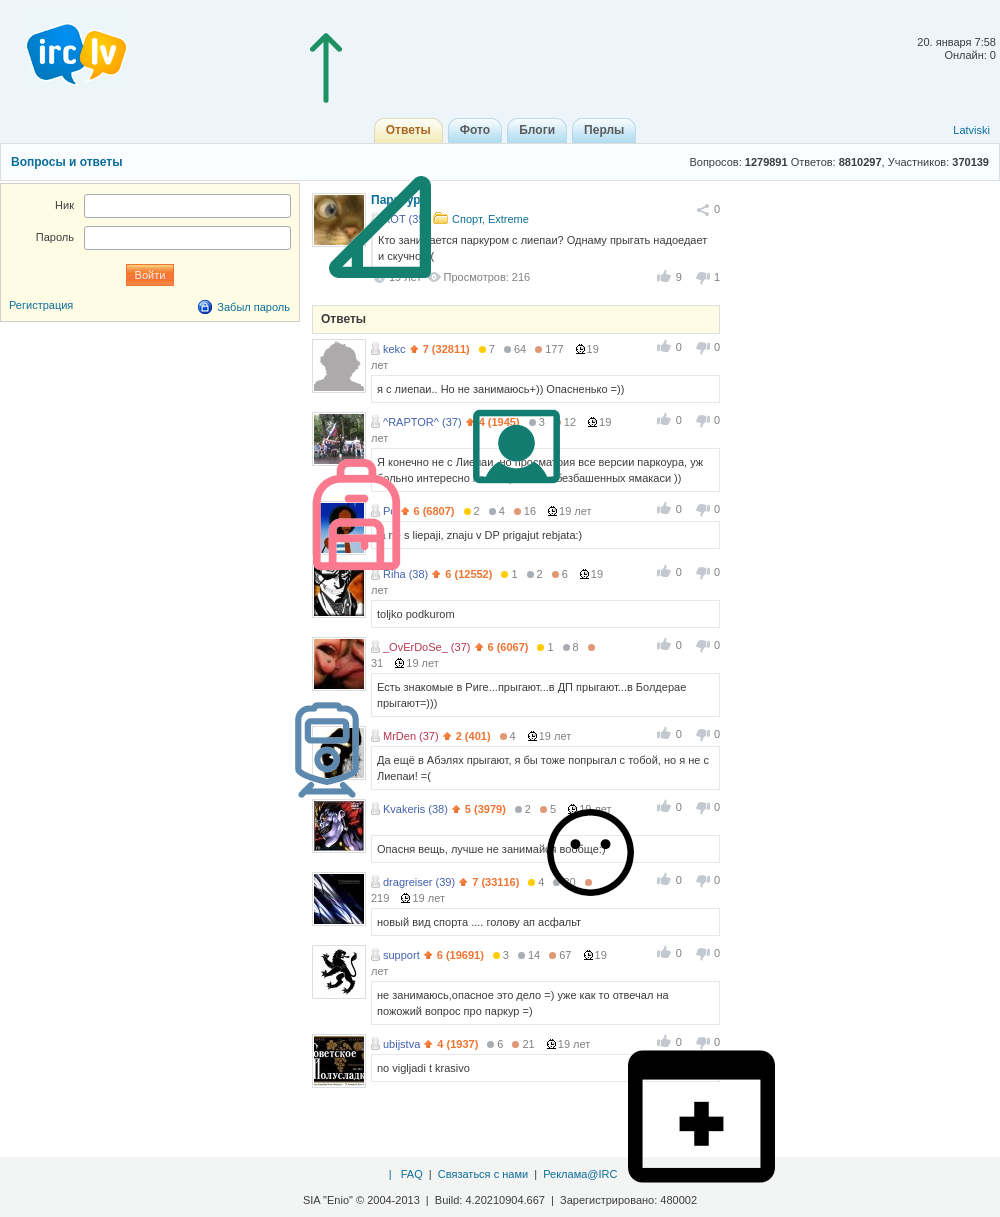 This screenshot has width=1000, height=1217. I want to click on access your inventory or stored items, so click(356, 518).